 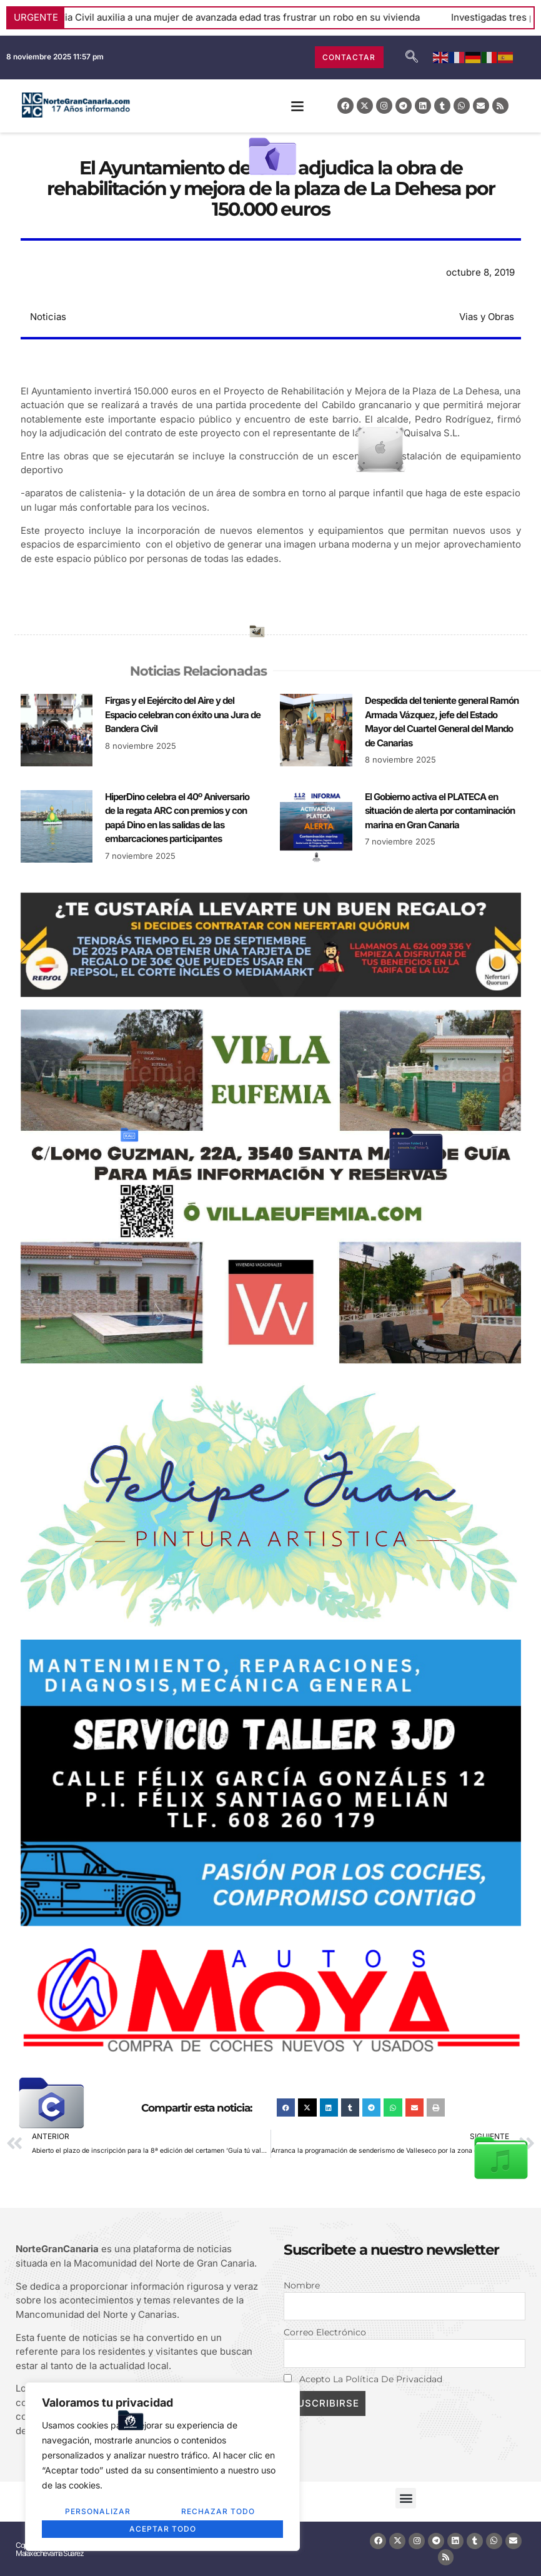 What do you see at coordinates (415, 1150) in the screenshot?
I see `open programming projects folder` at bounding box center [415, 1150].